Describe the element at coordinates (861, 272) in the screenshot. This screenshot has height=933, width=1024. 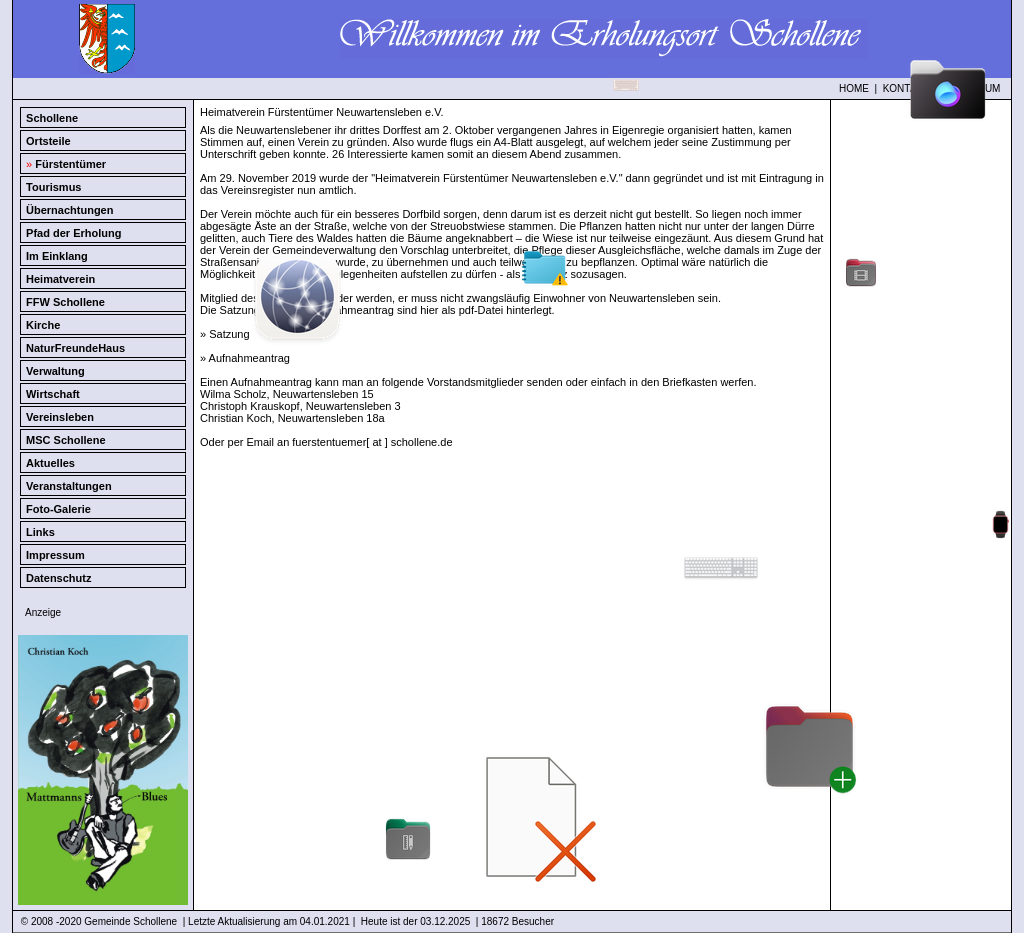
I see `open videos folder` at that location.